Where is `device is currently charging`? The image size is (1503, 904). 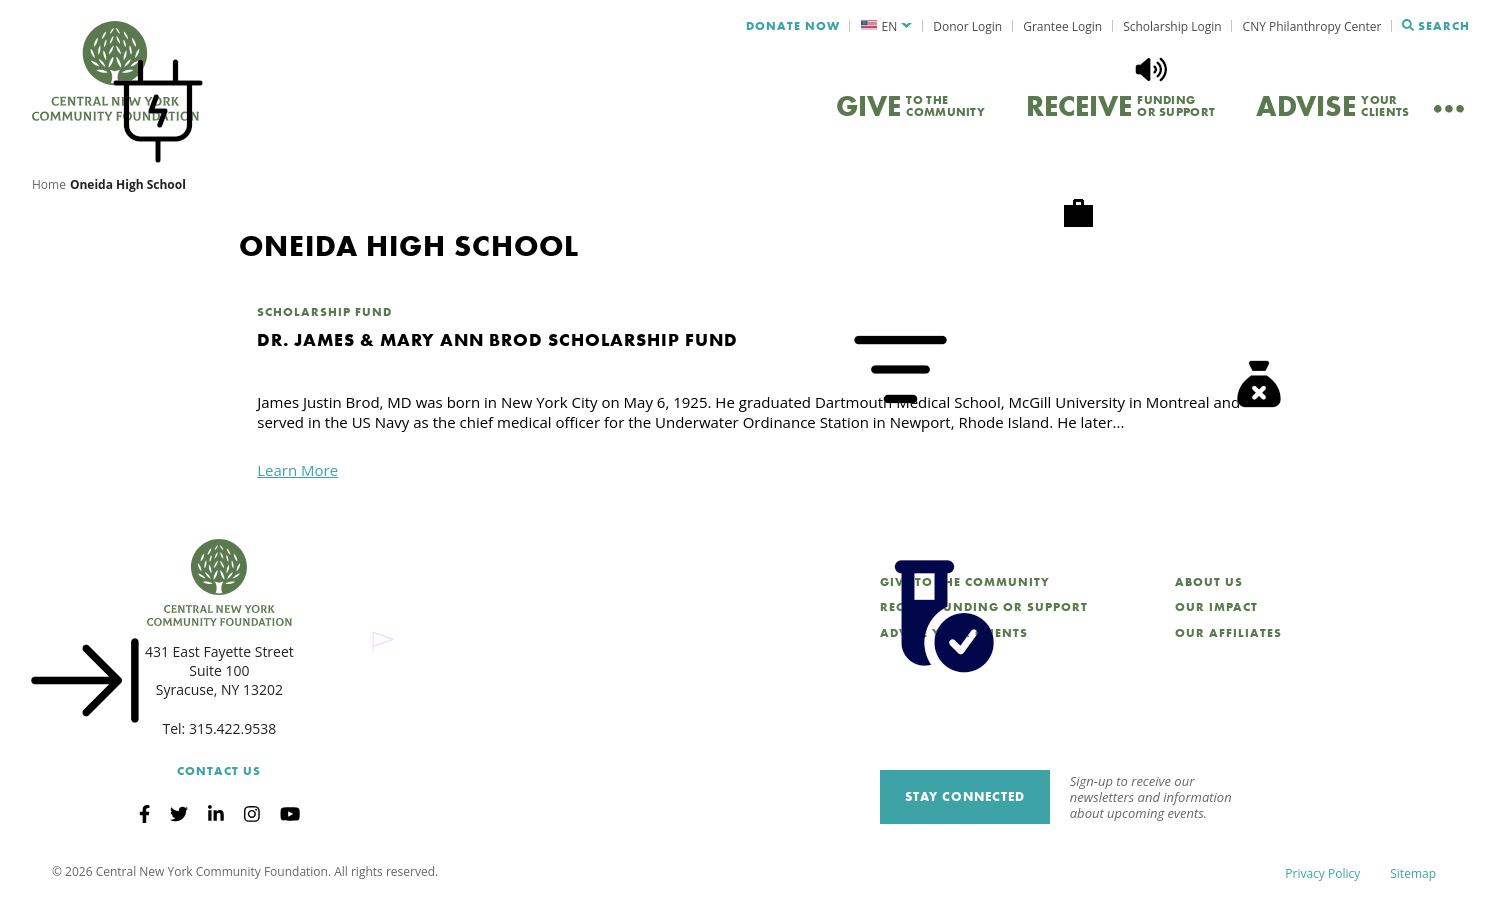
device is currently charging is located at coordinates (158, 111).